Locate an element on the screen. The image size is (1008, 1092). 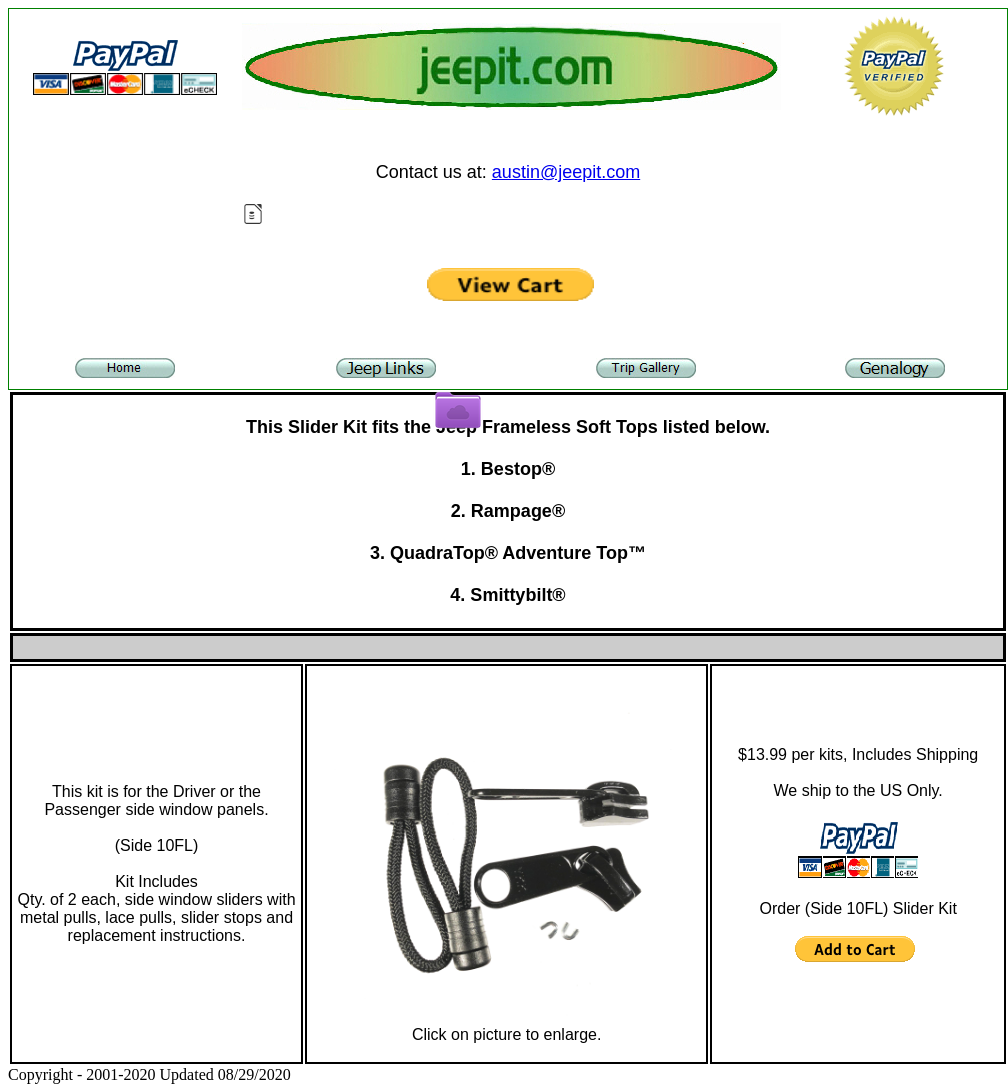
access cloud-synced files and folders is located at coordinates (458, 410).